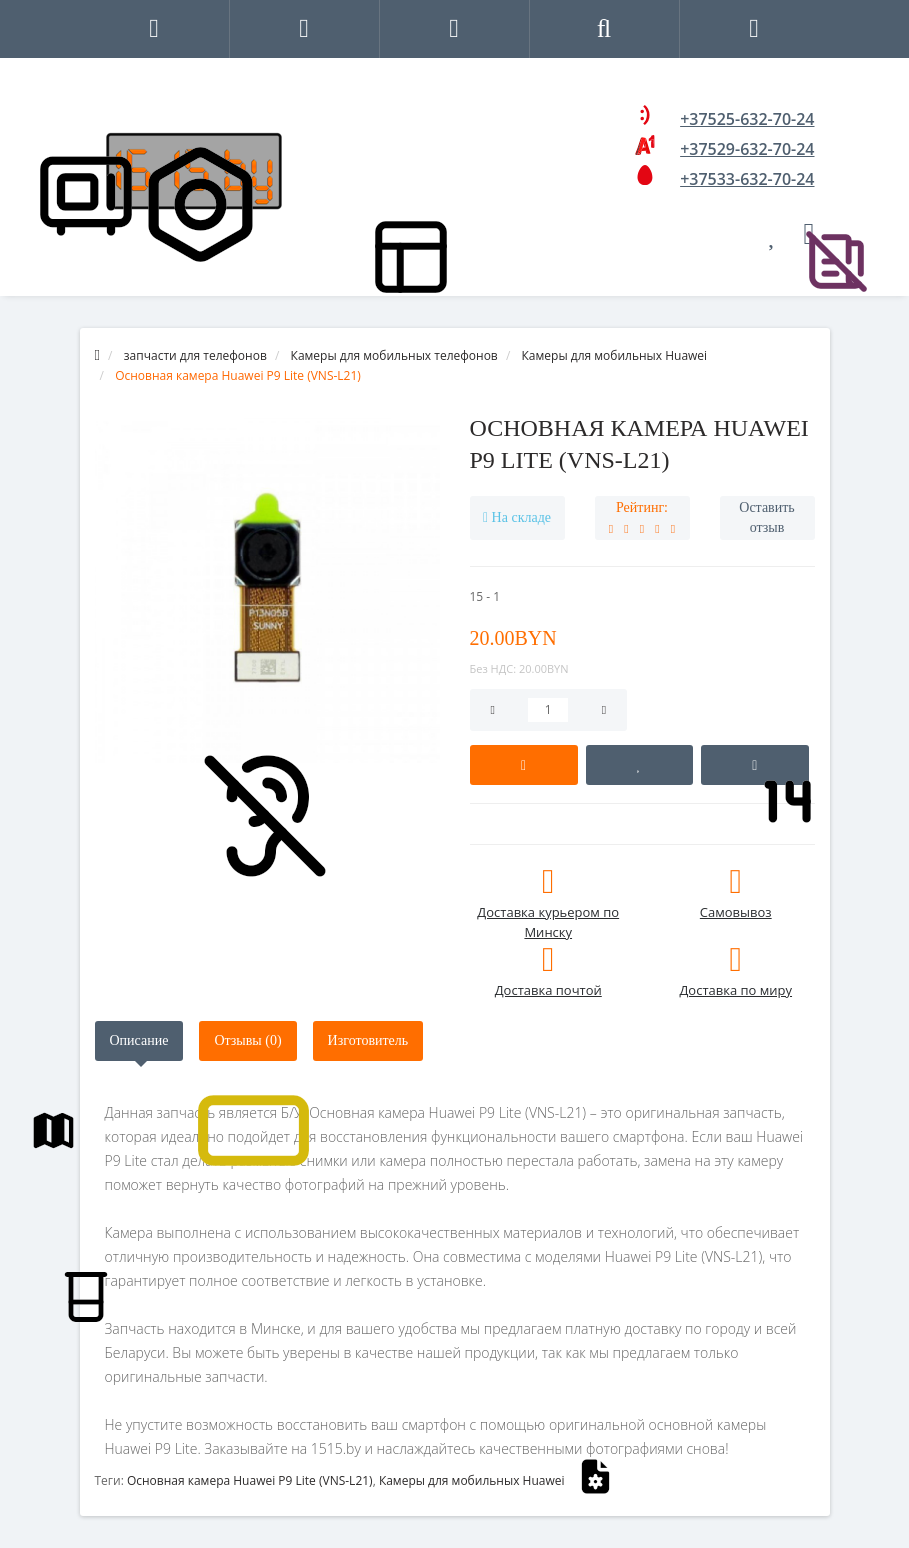 This screenshot has height=1548, width=909. Describe the element at coordinates (253, 1130) in the screenshot. I see `toggle to landscape orientation` at that location.